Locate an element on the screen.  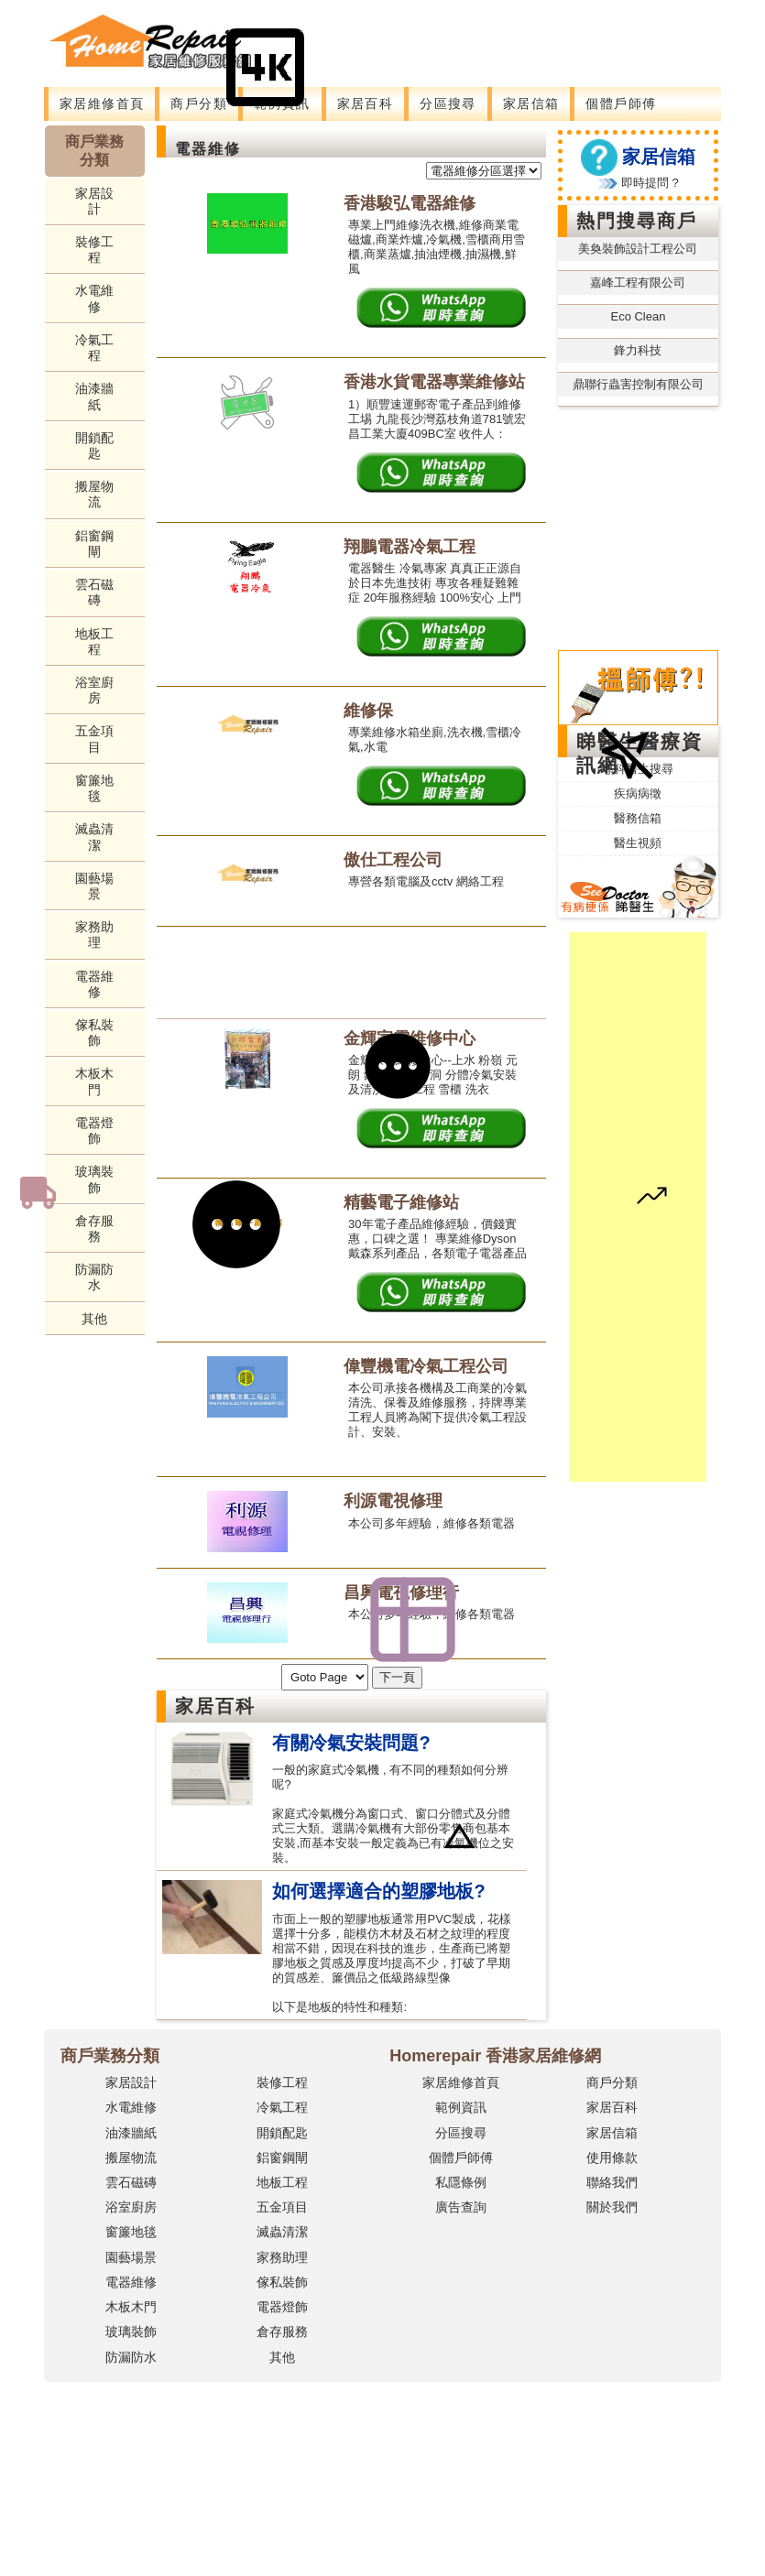
access delivery or shipping options is located at coordinates (38, 1192).